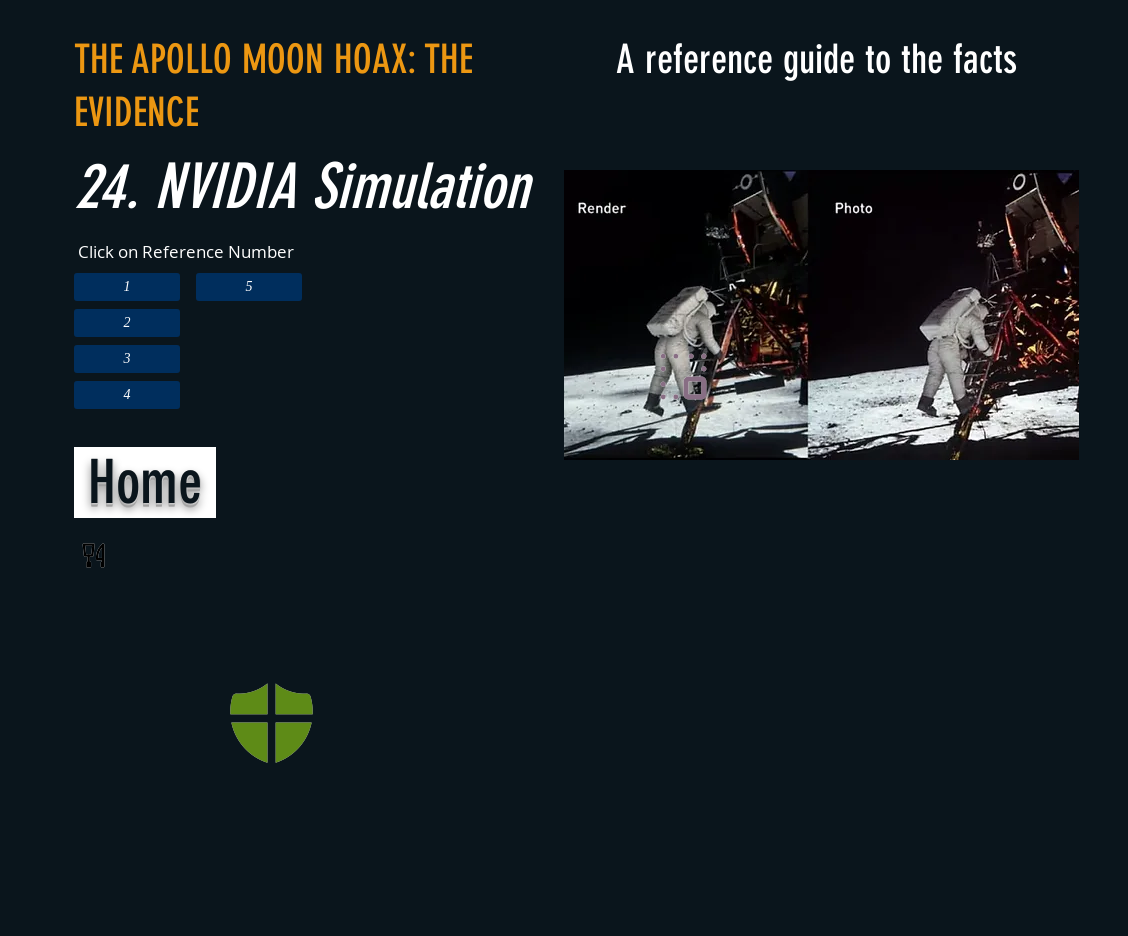  Describe the element at coordinates (271, 722) in the screenshot. I see `privacy or security settings` at that location.